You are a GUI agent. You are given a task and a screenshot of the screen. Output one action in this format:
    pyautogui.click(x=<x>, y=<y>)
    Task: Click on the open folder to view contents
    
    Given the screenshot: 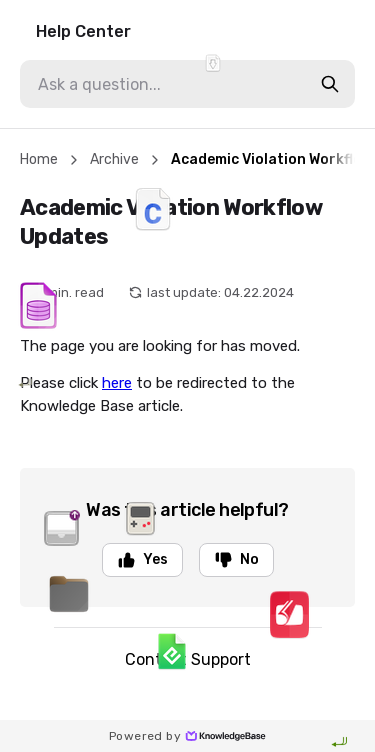 What is the action you would take?
    pyautogui.click(x=69, y=594)
    